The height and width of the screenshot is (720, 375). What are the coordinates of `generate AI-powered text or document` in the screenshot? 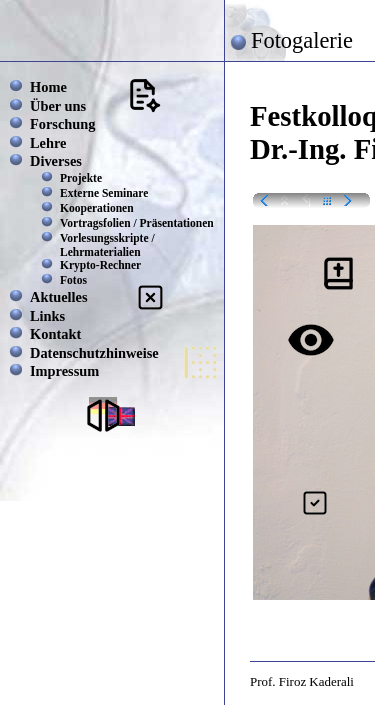 It's located at (142, 94).